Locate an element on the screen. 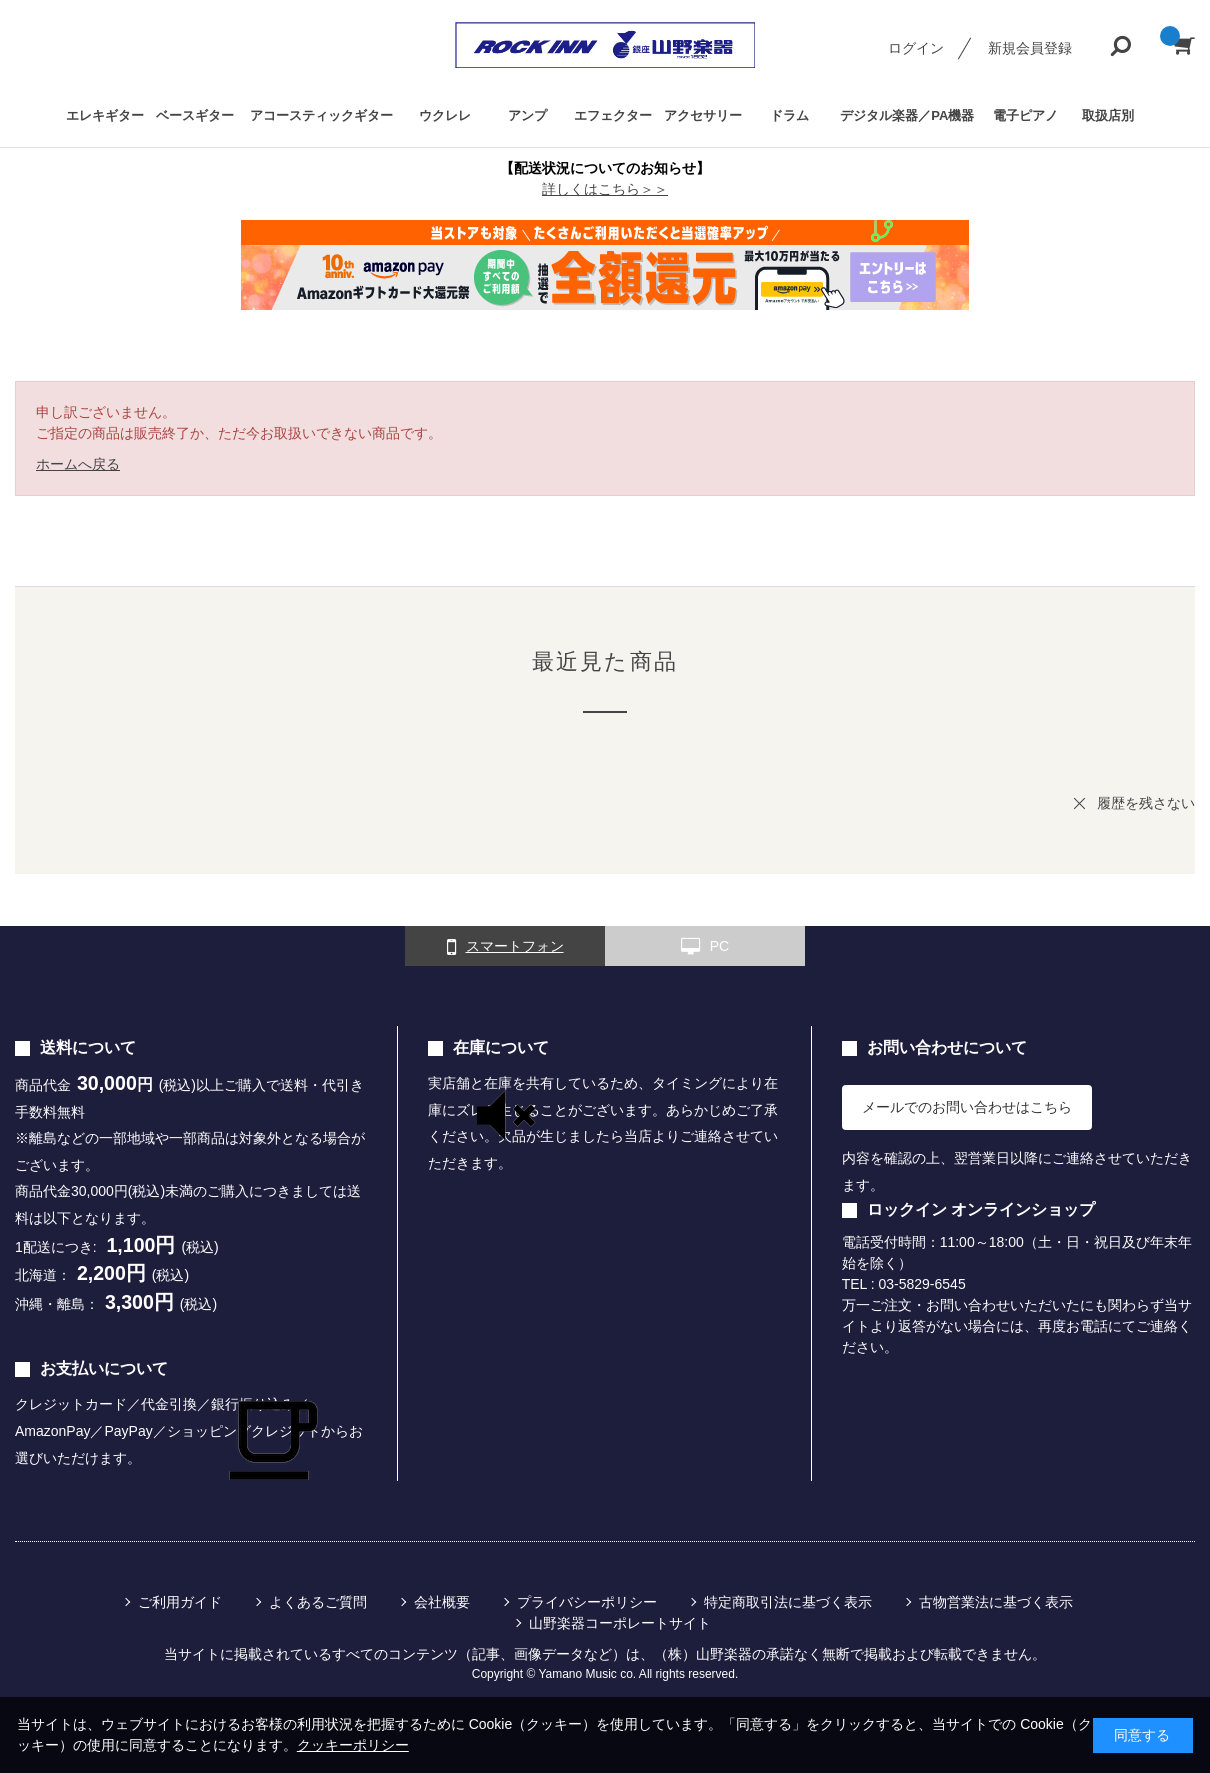 The image size is (1210, 1773). find nearby coffee shops or cafes is located at coordinates (273, 1440).